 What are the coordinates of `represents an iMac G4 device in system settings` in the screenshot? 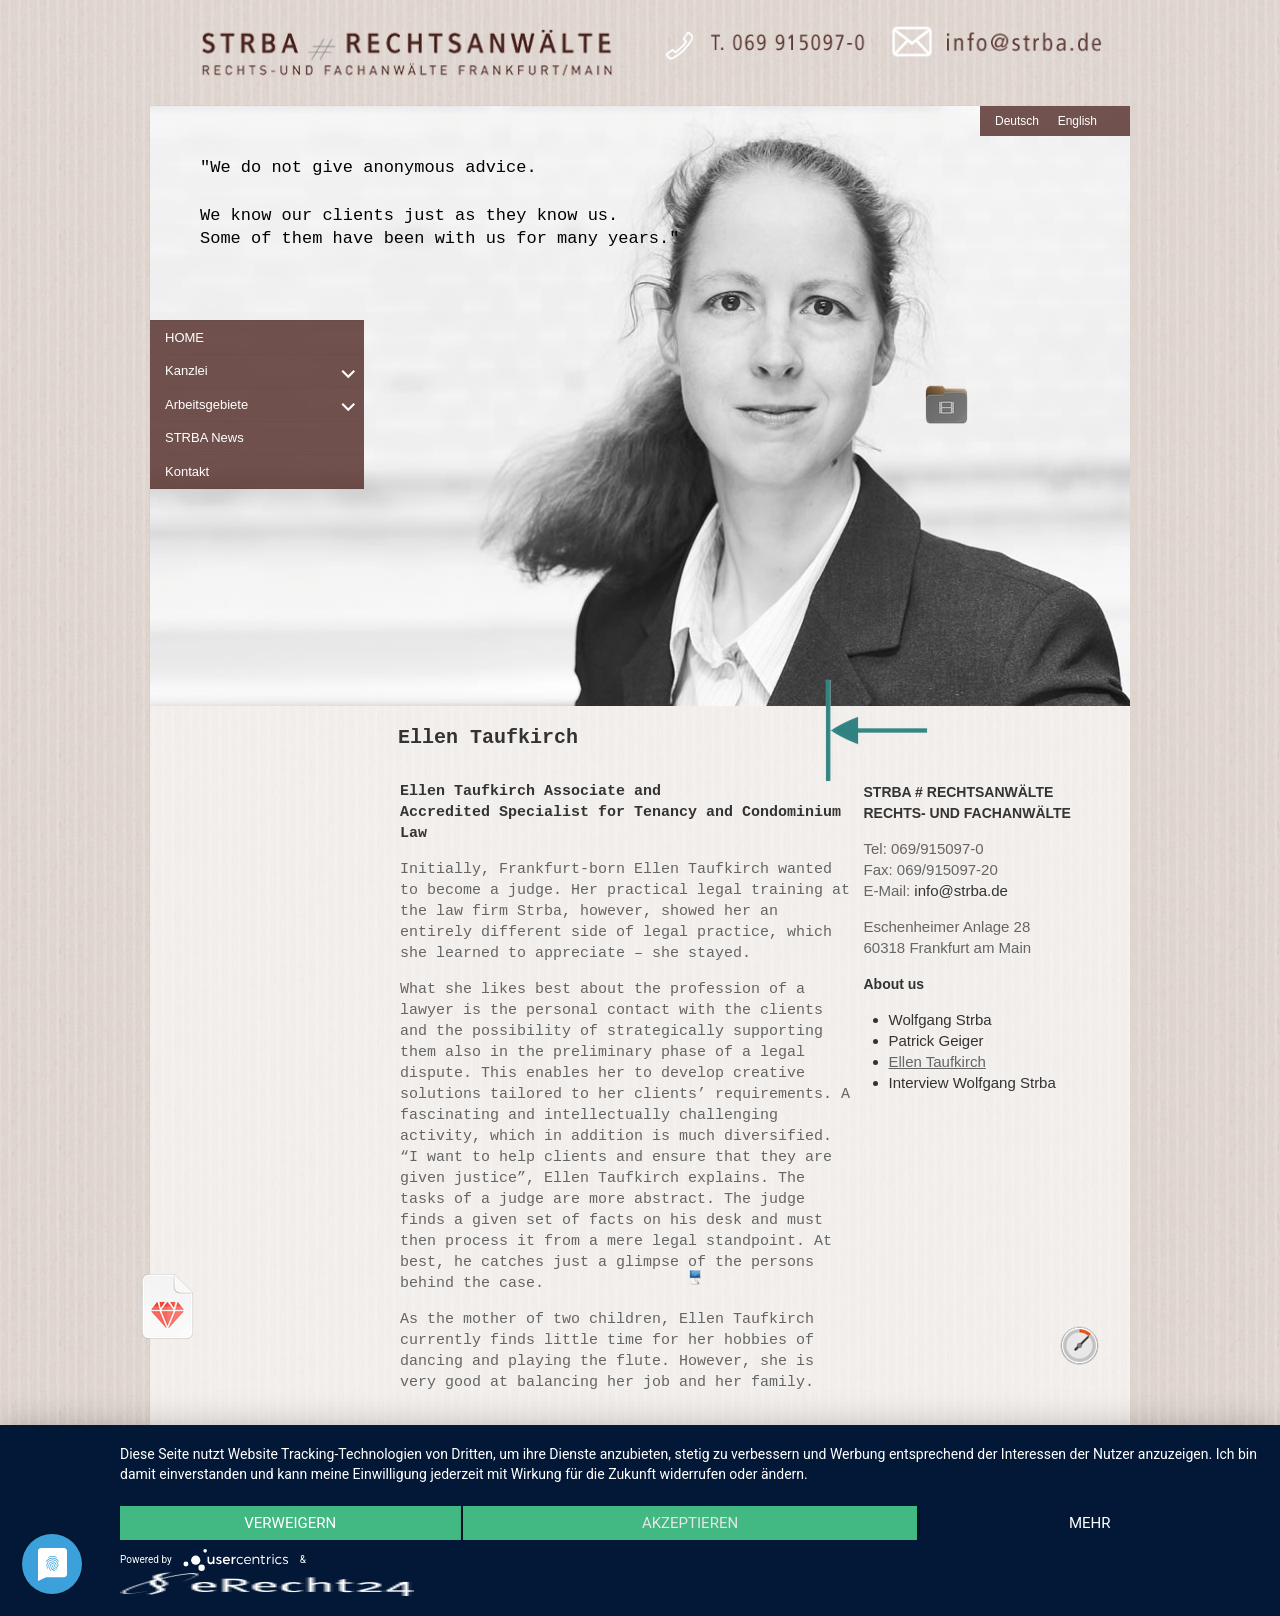 It's located at (695, 1276).